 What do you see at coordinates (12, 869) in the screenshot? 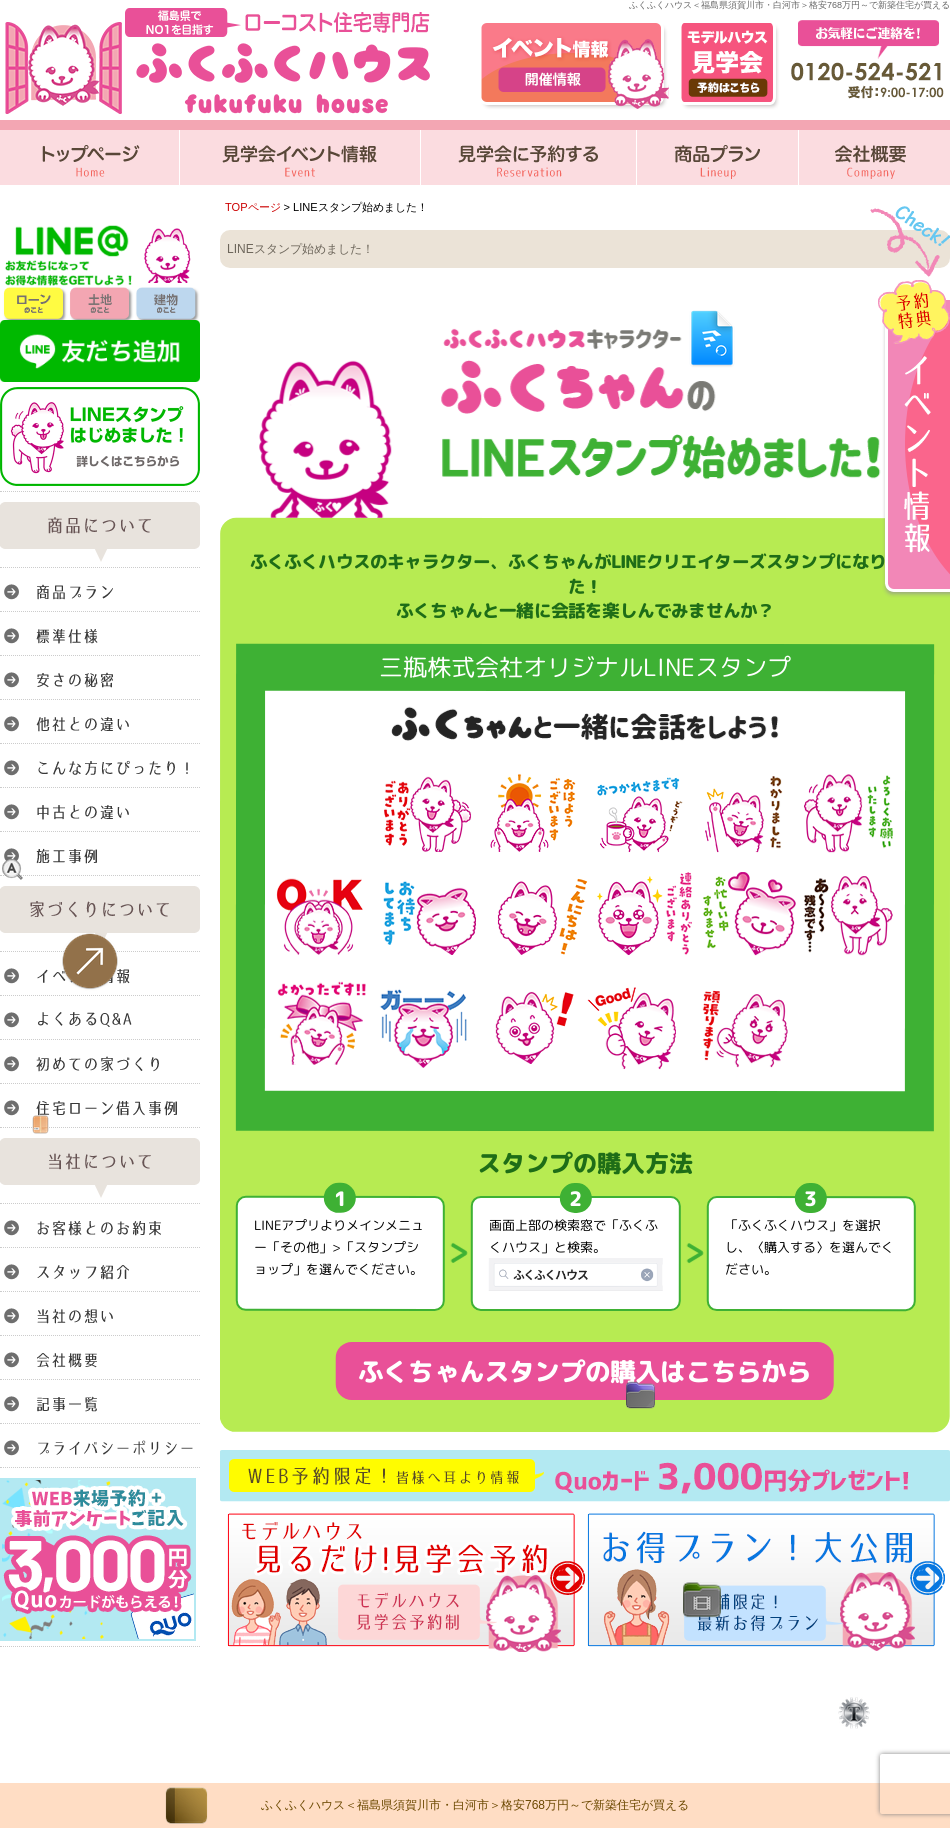
I see `search within emails or messages` at bounding box center [12, 869].